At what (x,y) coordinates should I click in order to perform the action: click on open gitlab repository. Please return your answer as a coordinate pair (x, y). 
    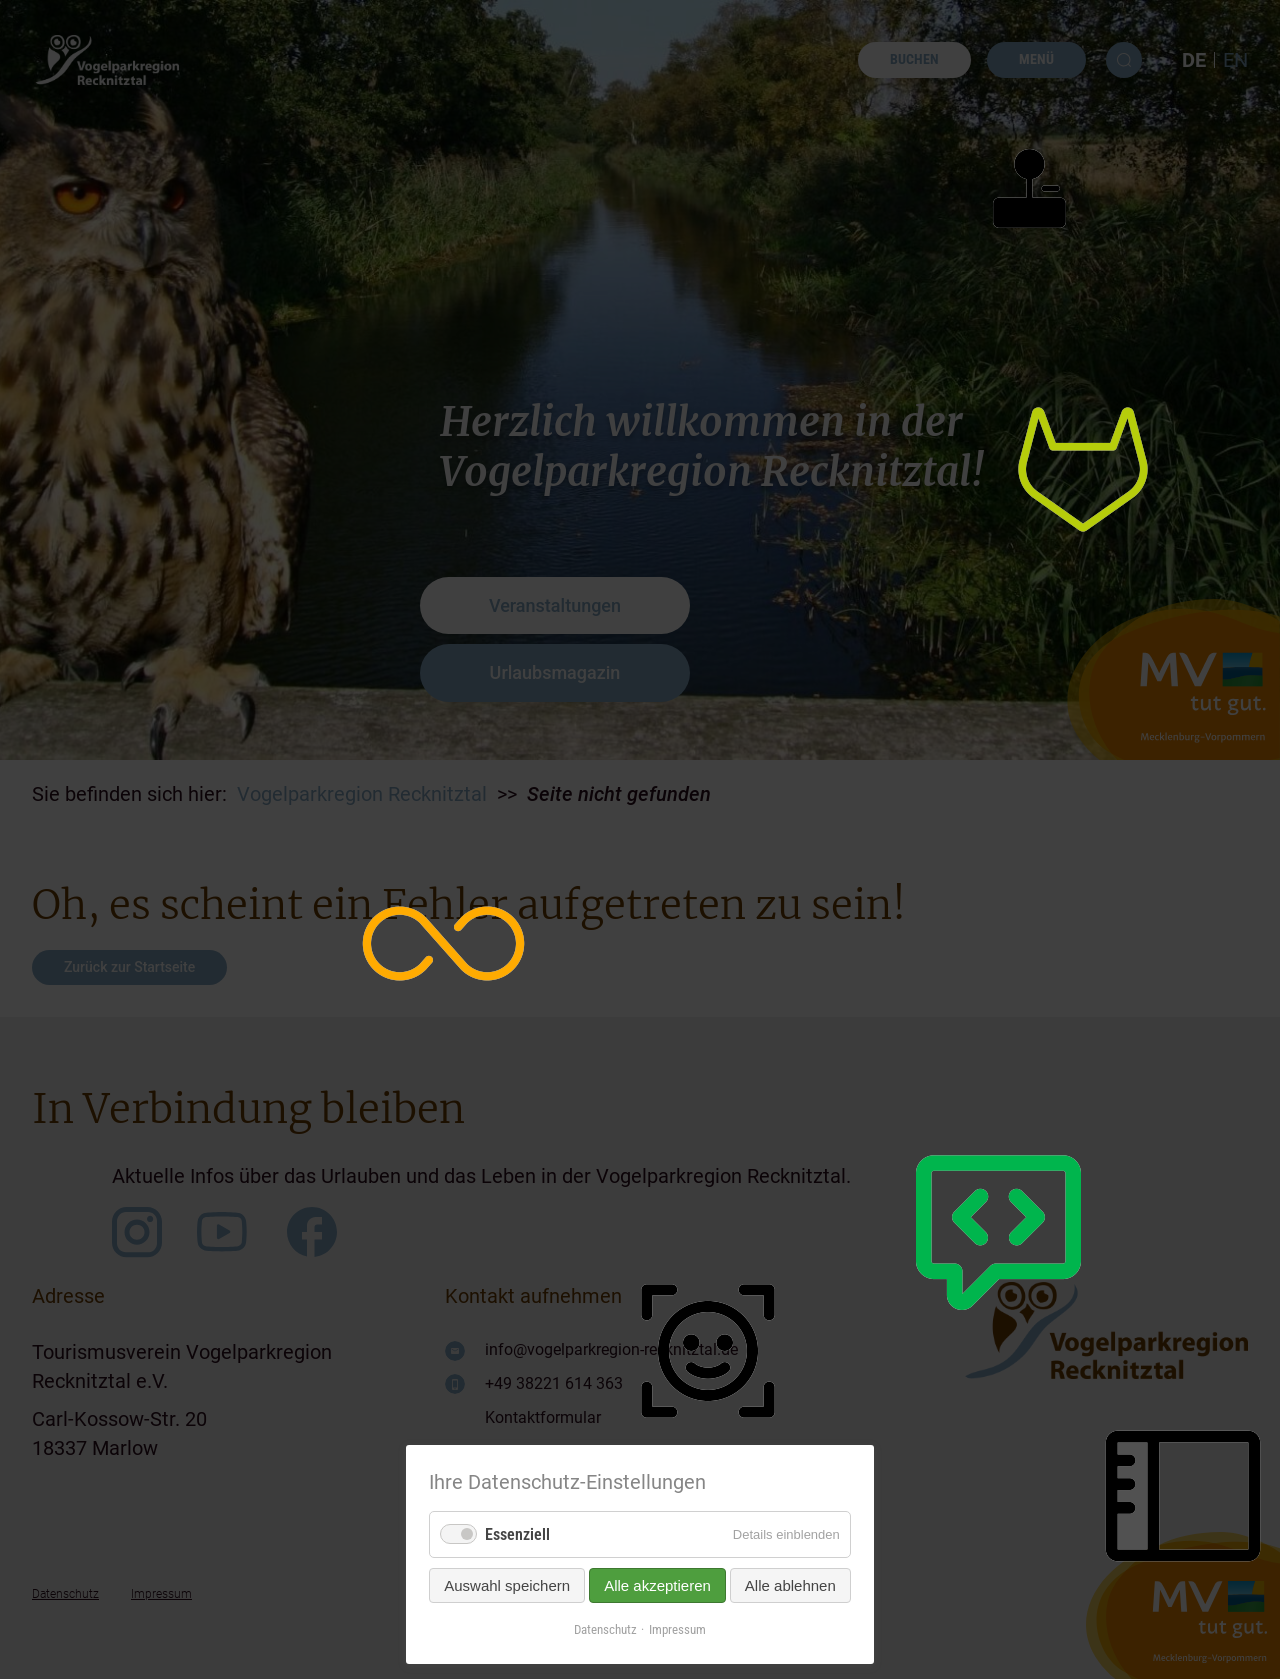
    Looking at the image, I should click on (1083, 467).